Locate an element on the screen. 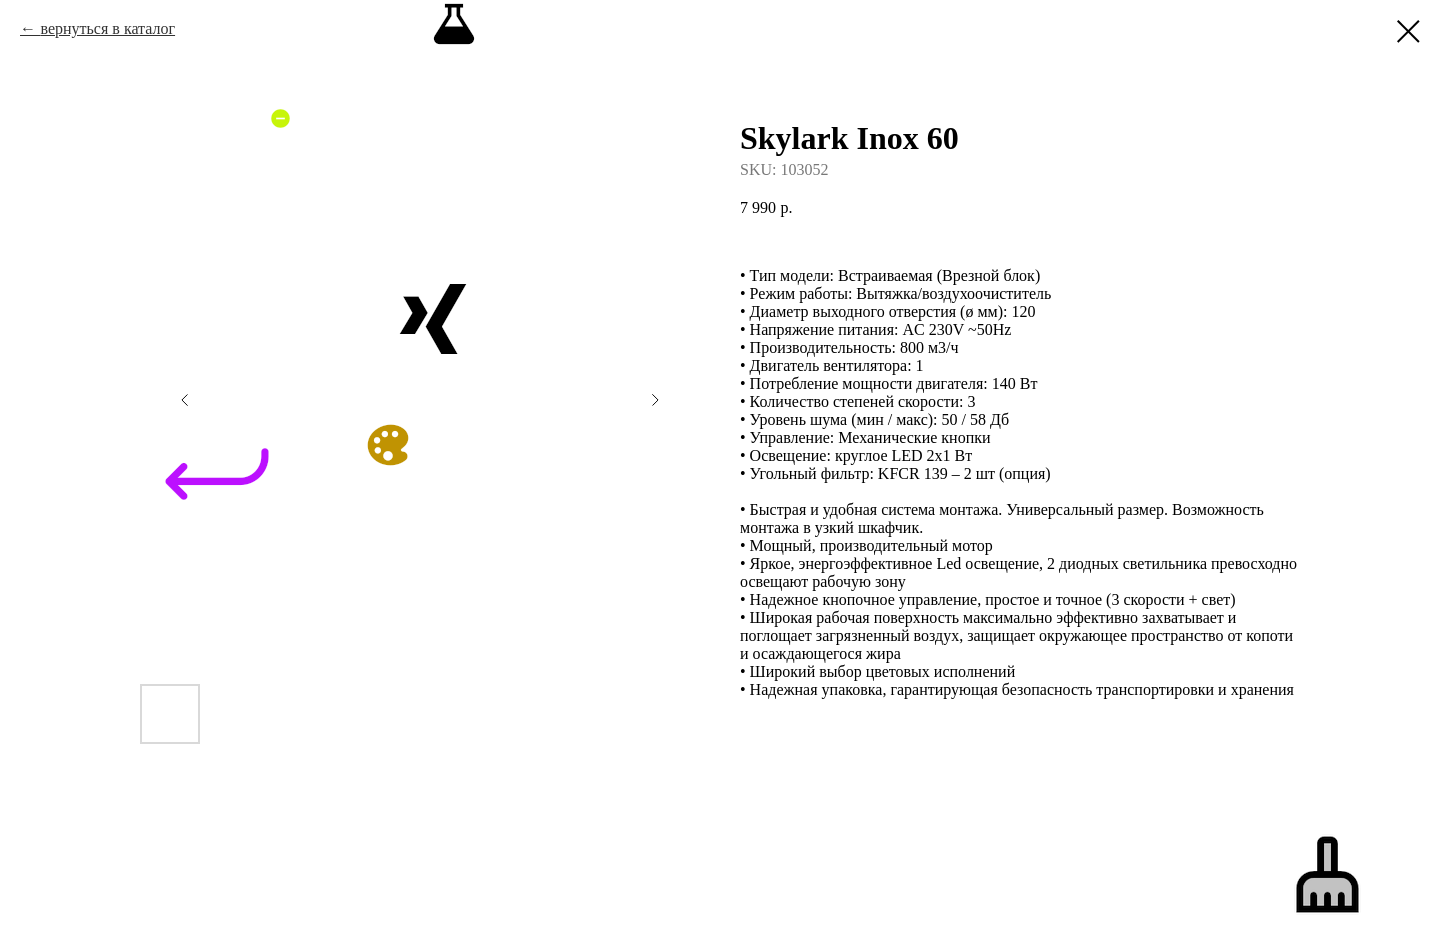 This screenshot has width=1440, height=928. access cleaning or housekeeping services is located at coordinates (1327, 874).